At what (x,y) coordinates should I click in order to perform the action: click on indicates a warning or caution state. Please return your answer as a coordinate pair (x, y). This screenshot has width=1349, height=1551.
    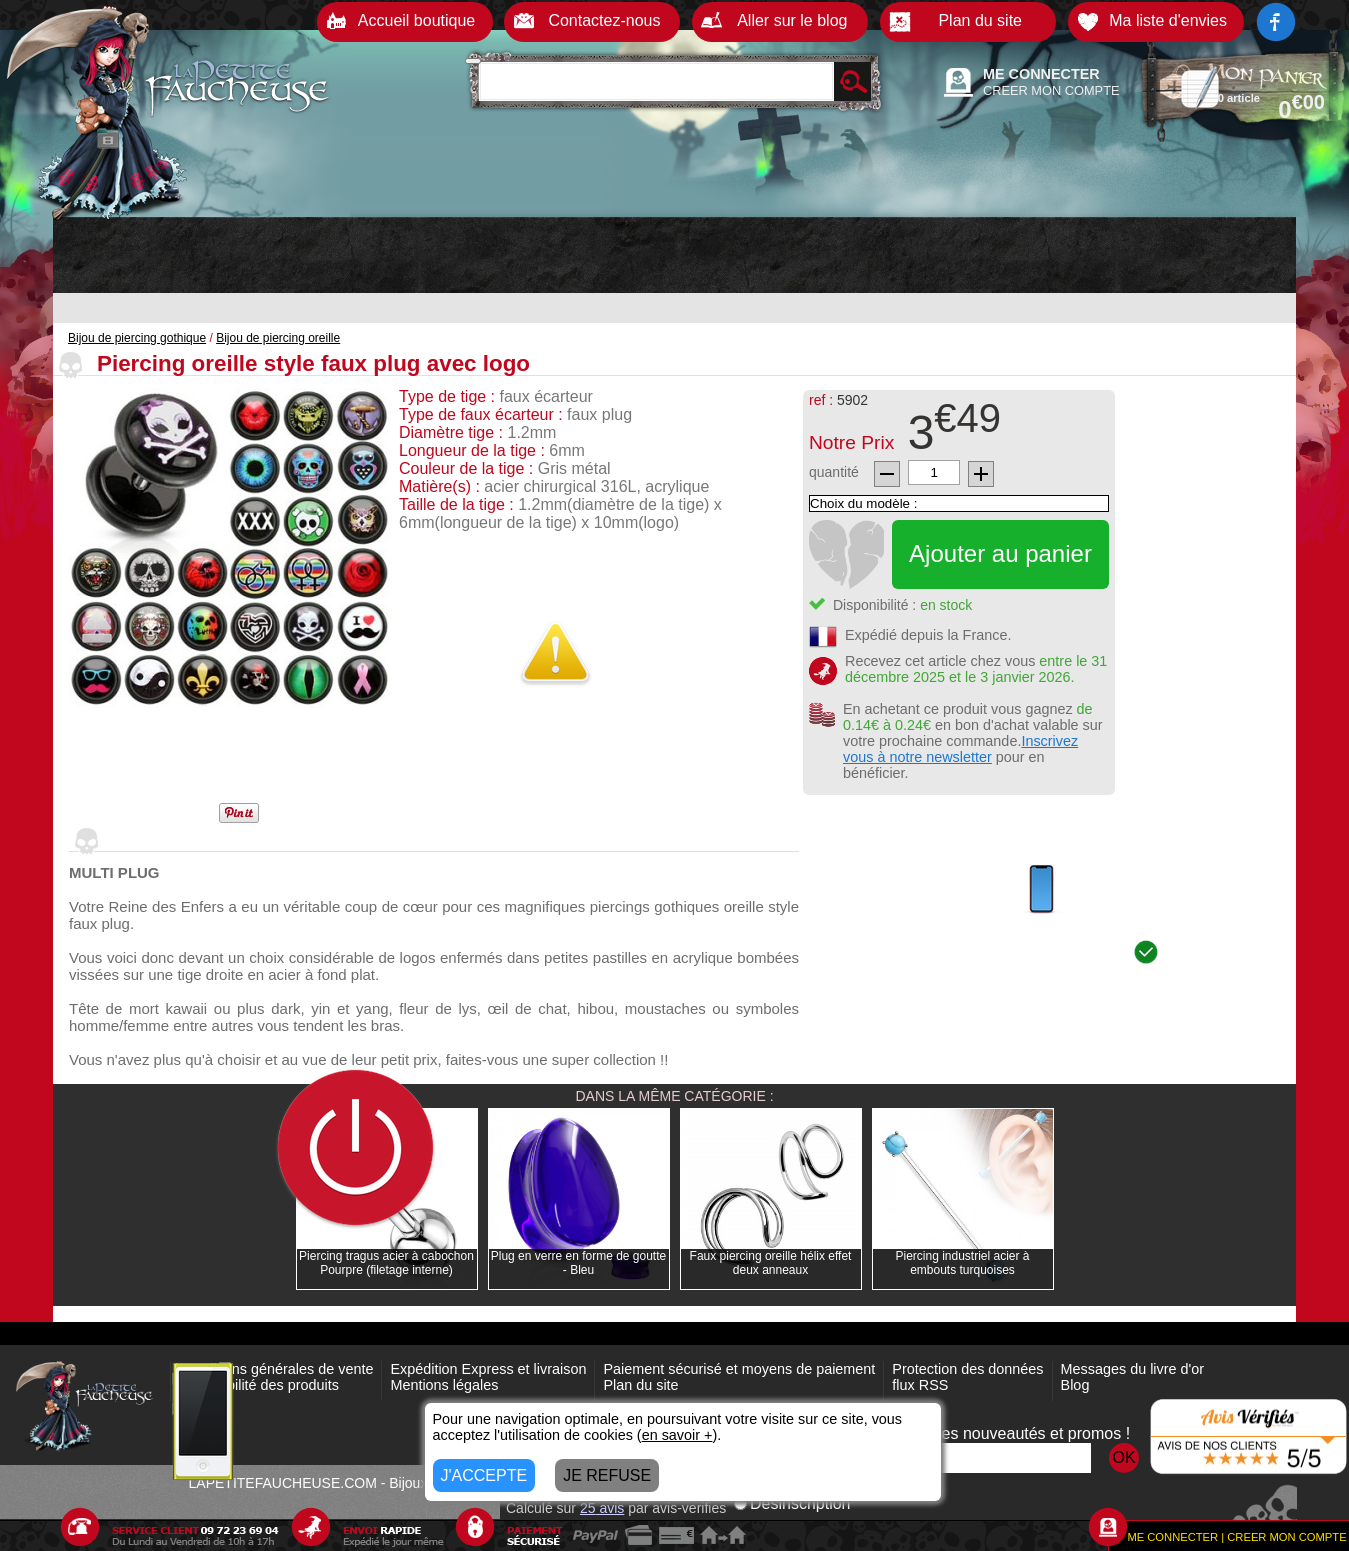
    Looking at the image, I should click on (508, 710).